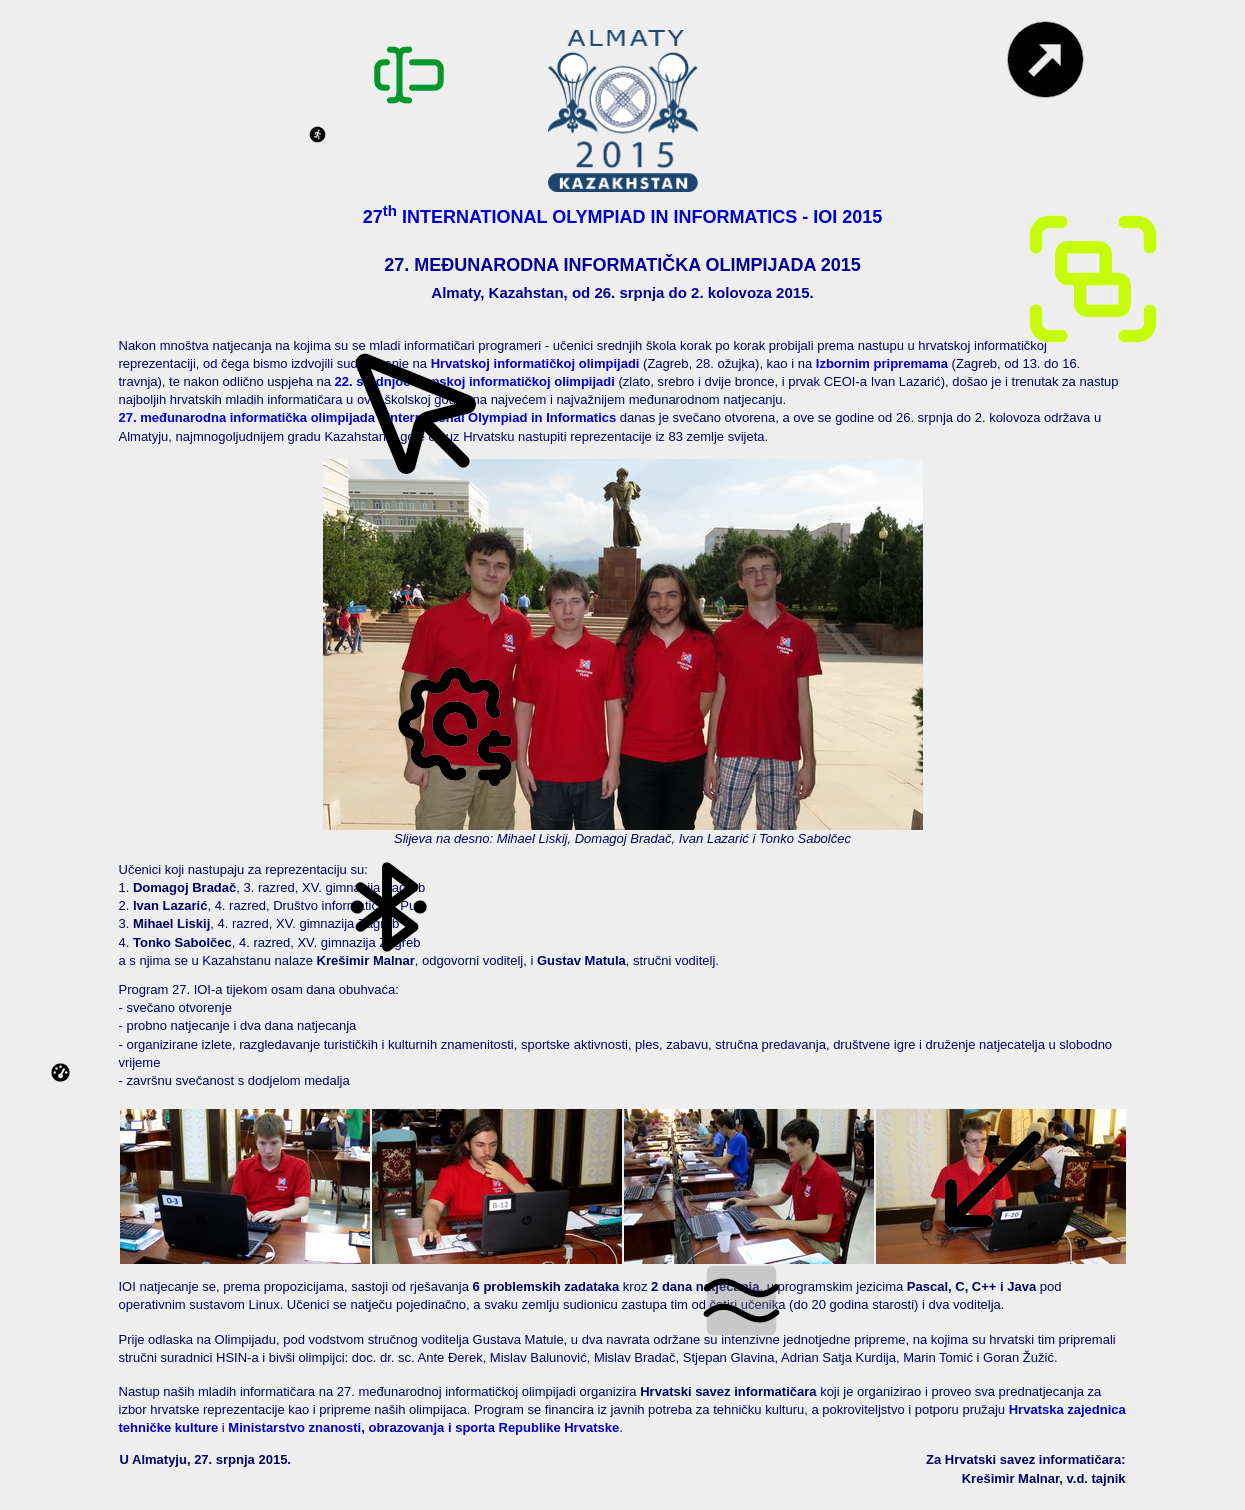 The height and width of the screenshot is (1510, 1245). Describe the element at coordinates (1045, 59) in the screenshot. I see `open link in new tab or window` at that location.